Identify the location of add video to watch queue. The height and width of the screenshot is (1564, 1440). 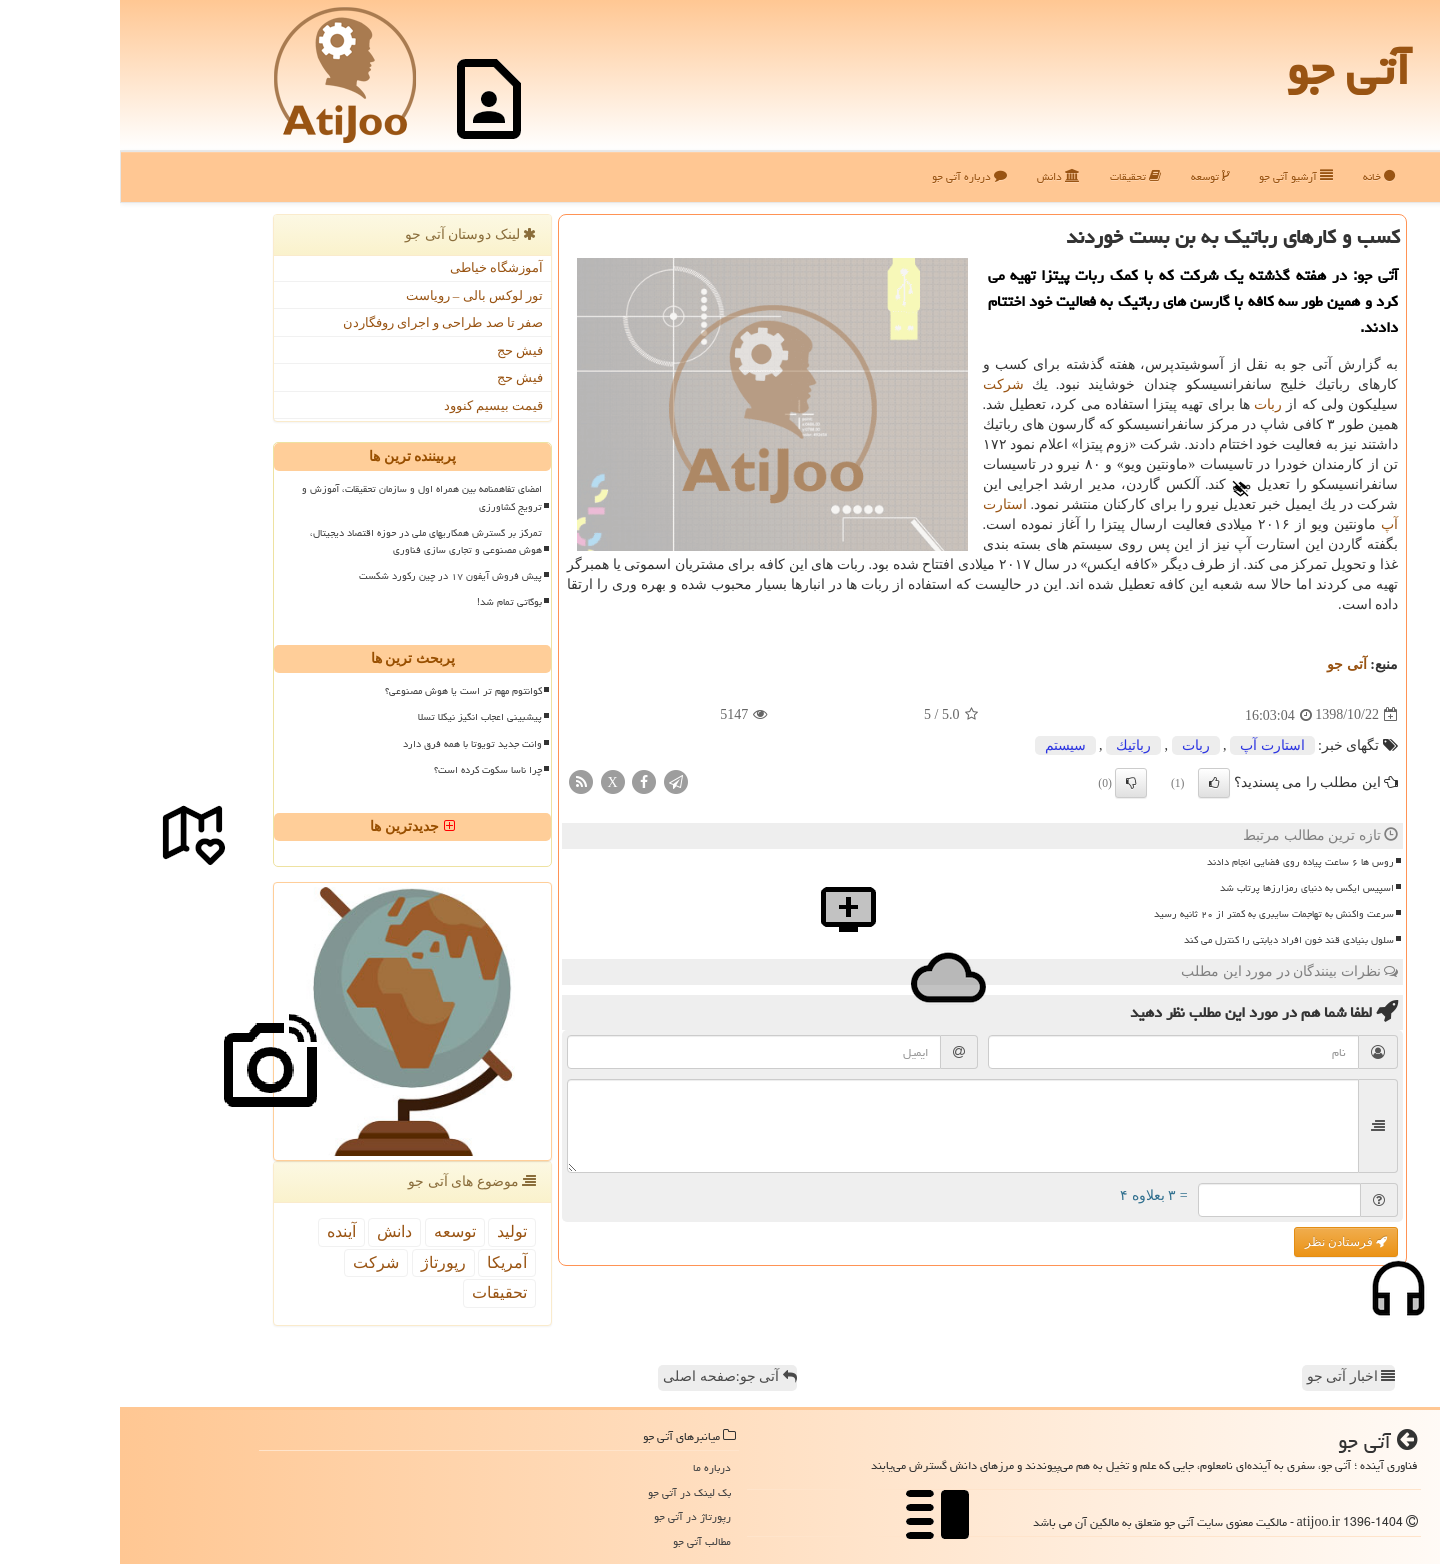
(848, 909).